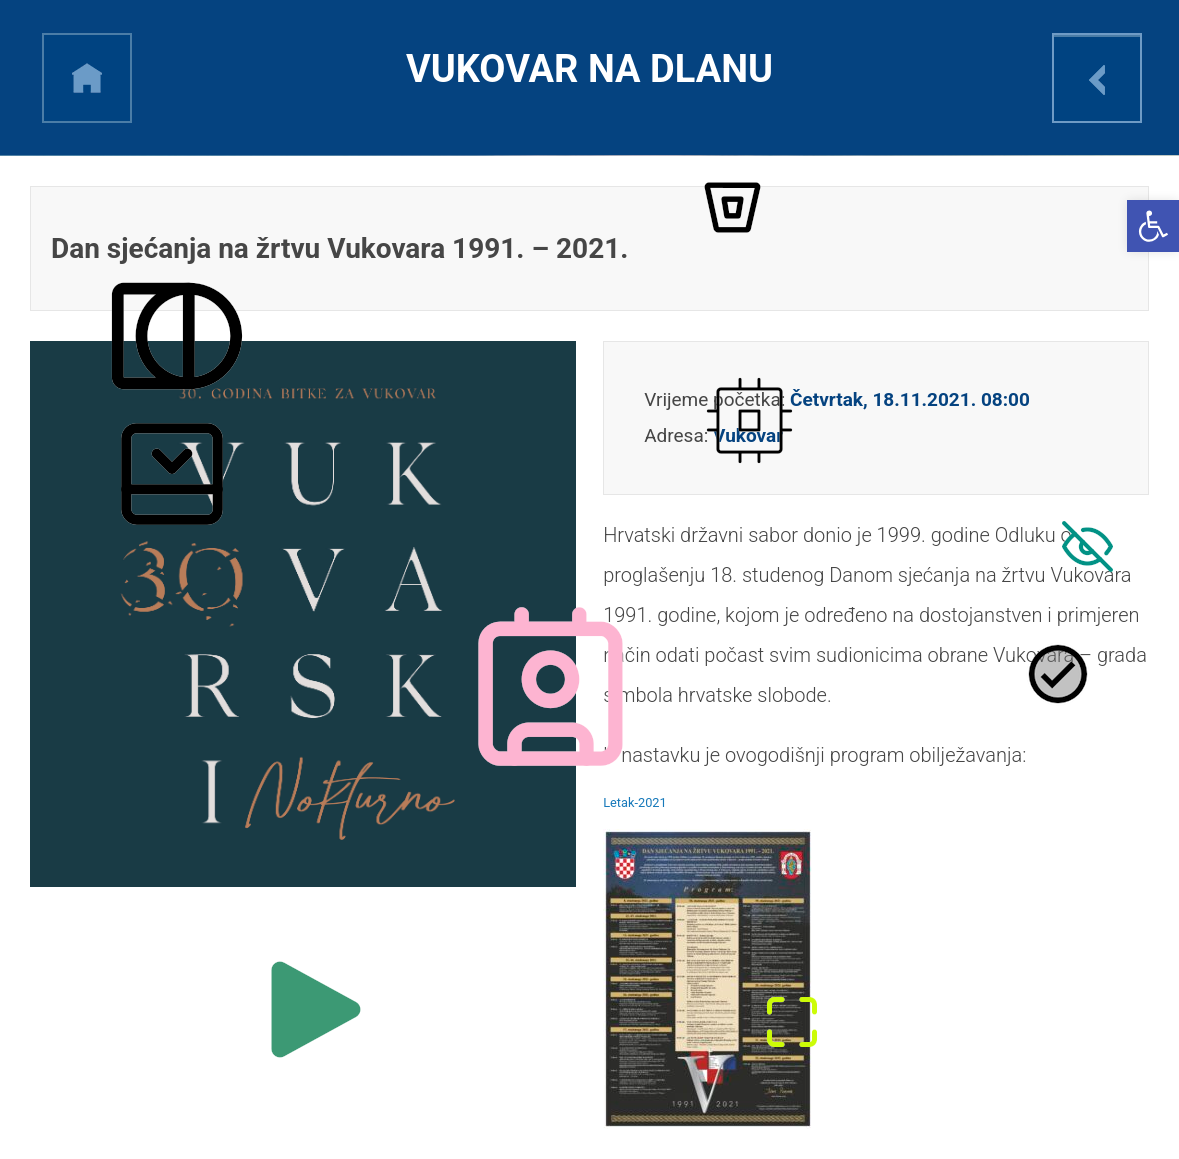 The width and height of the screenshot is (1179, 1159). Describe the element at coordinates (749, 420) in the screenshot. I see `view CPU or processor information` at that location.